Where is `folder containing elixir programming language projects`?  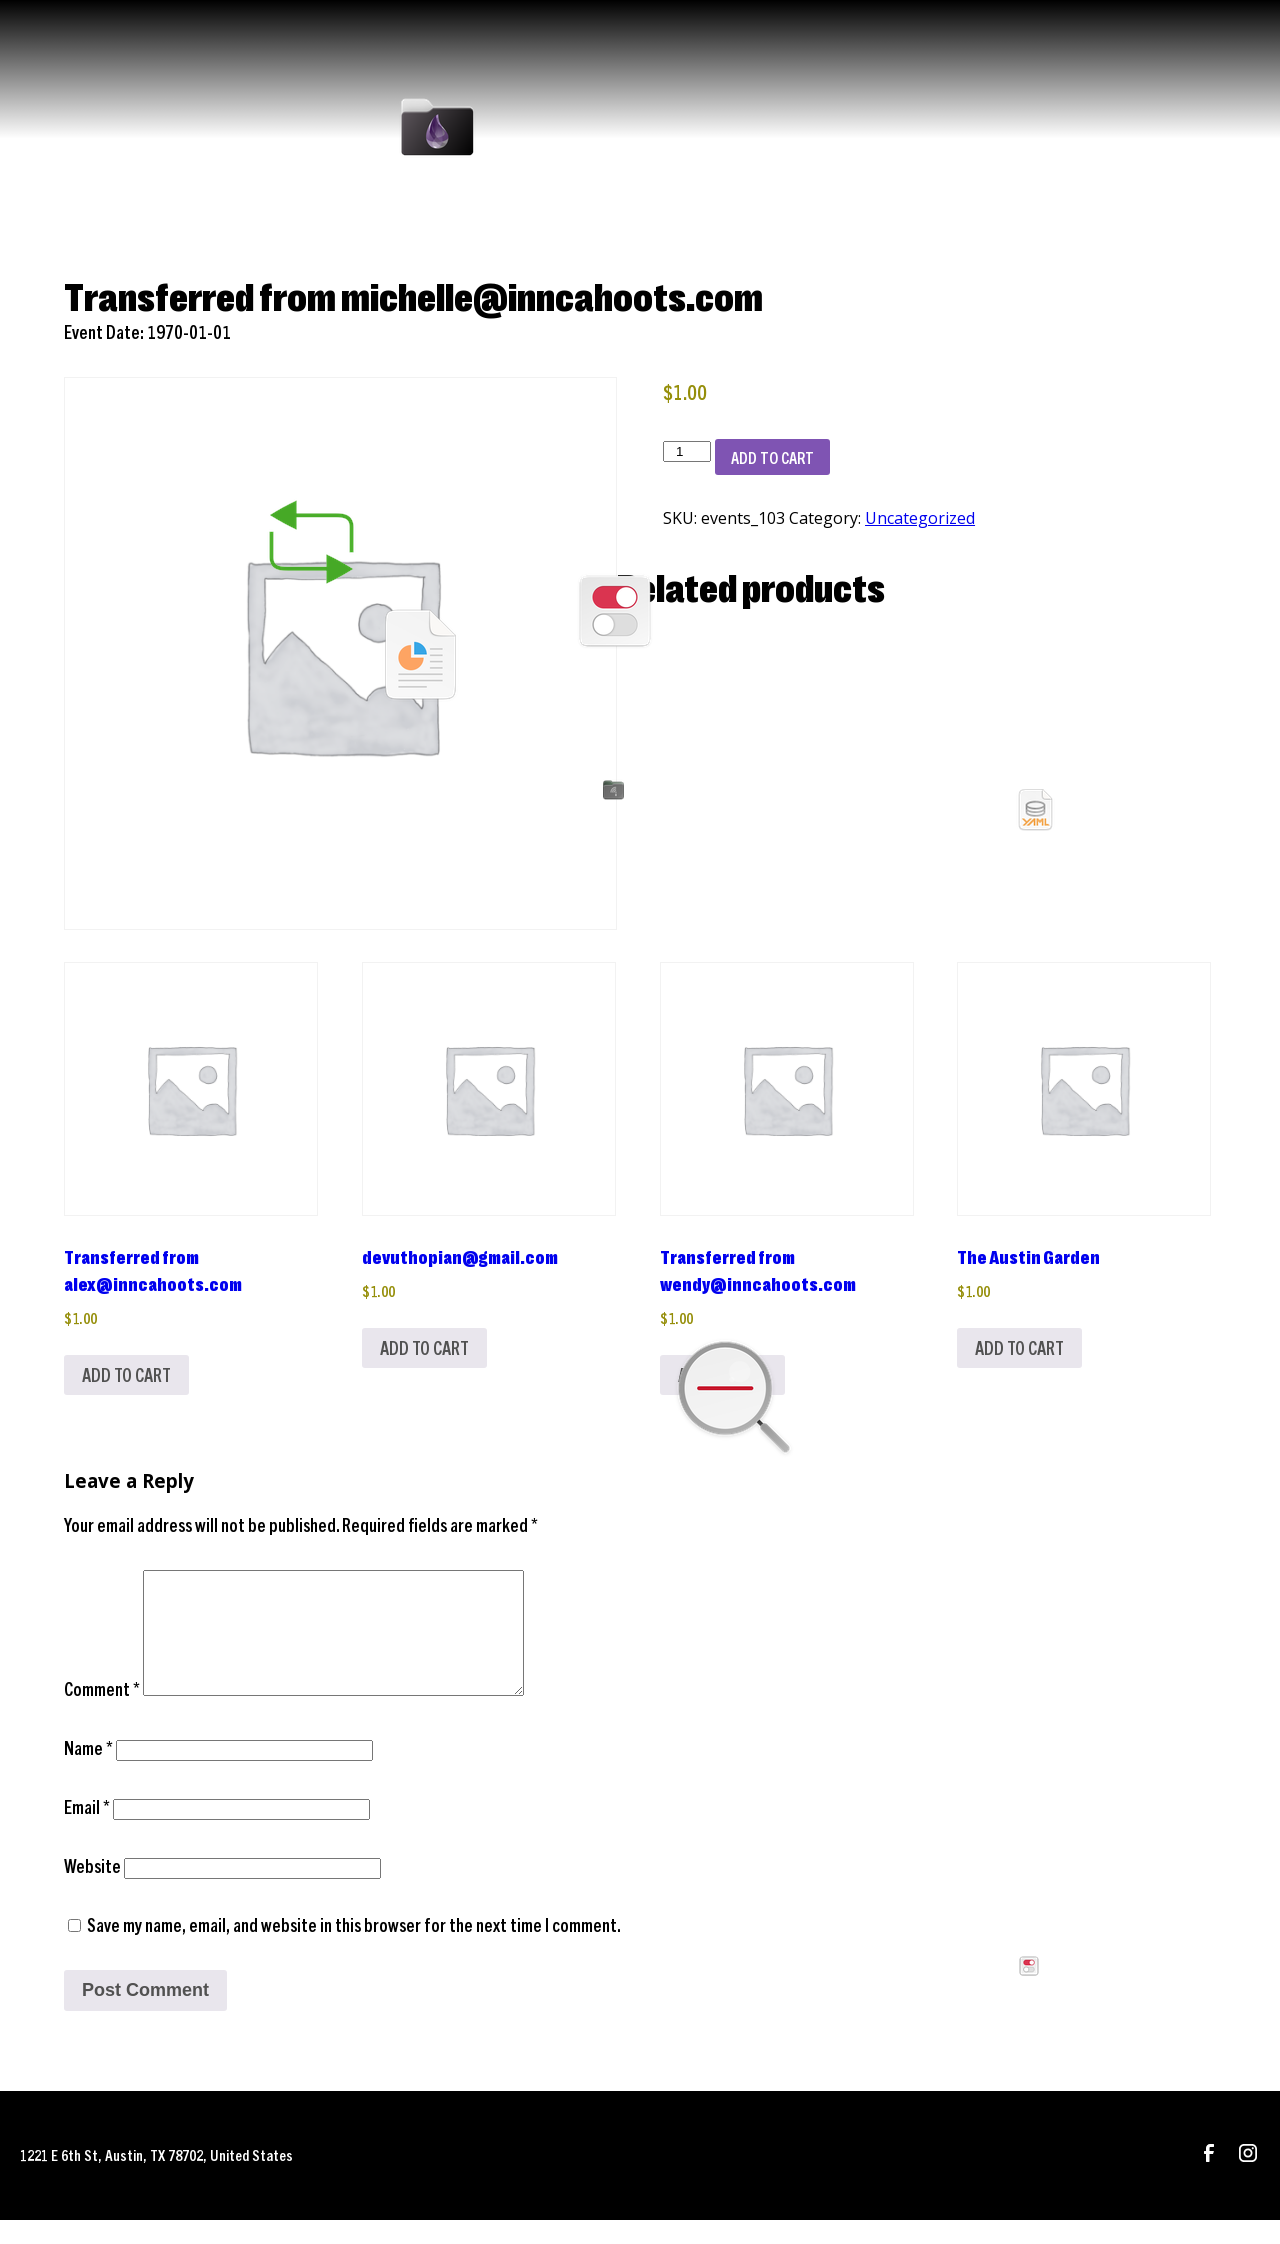 folder containing elixir programming language projects is located at coordinates (437, 129).